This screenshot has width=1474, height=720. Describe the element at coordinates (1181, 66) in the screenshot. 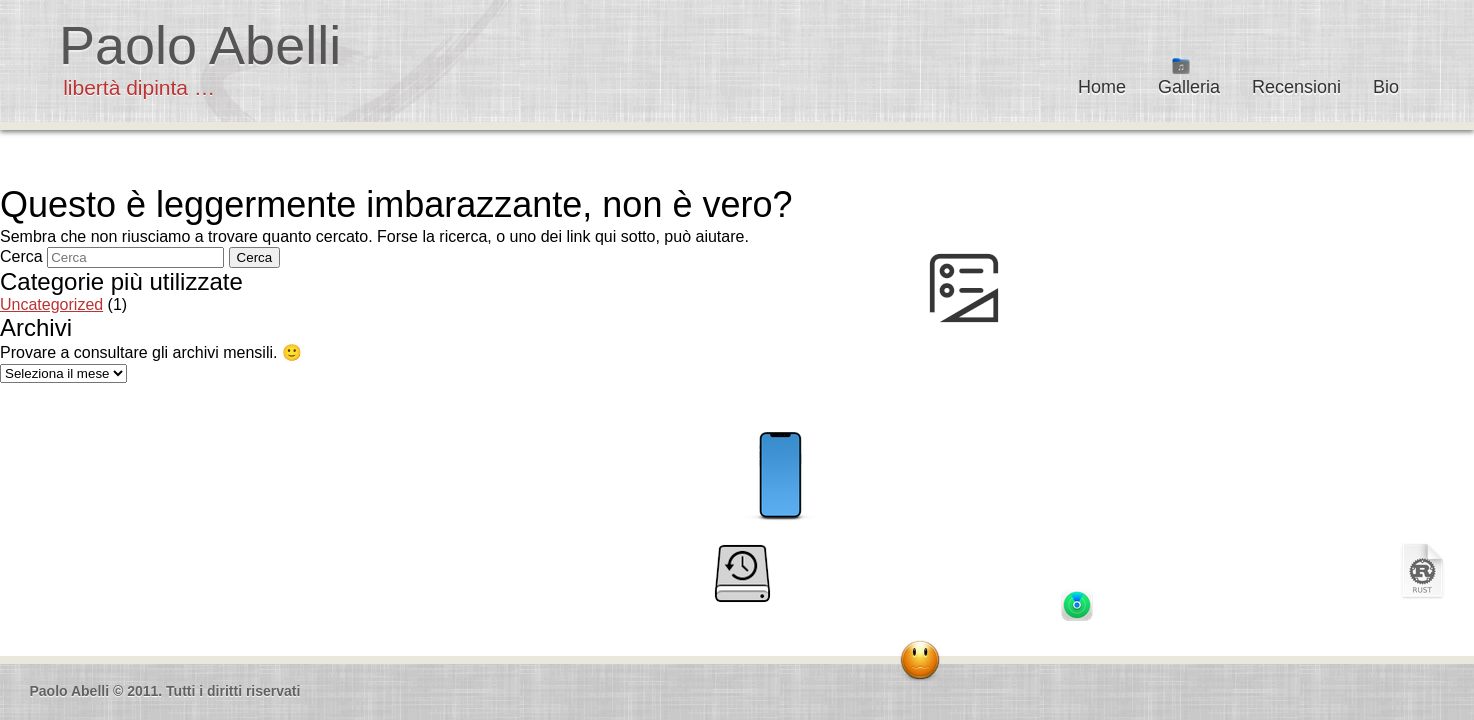

I see `open your music folder` at that location.